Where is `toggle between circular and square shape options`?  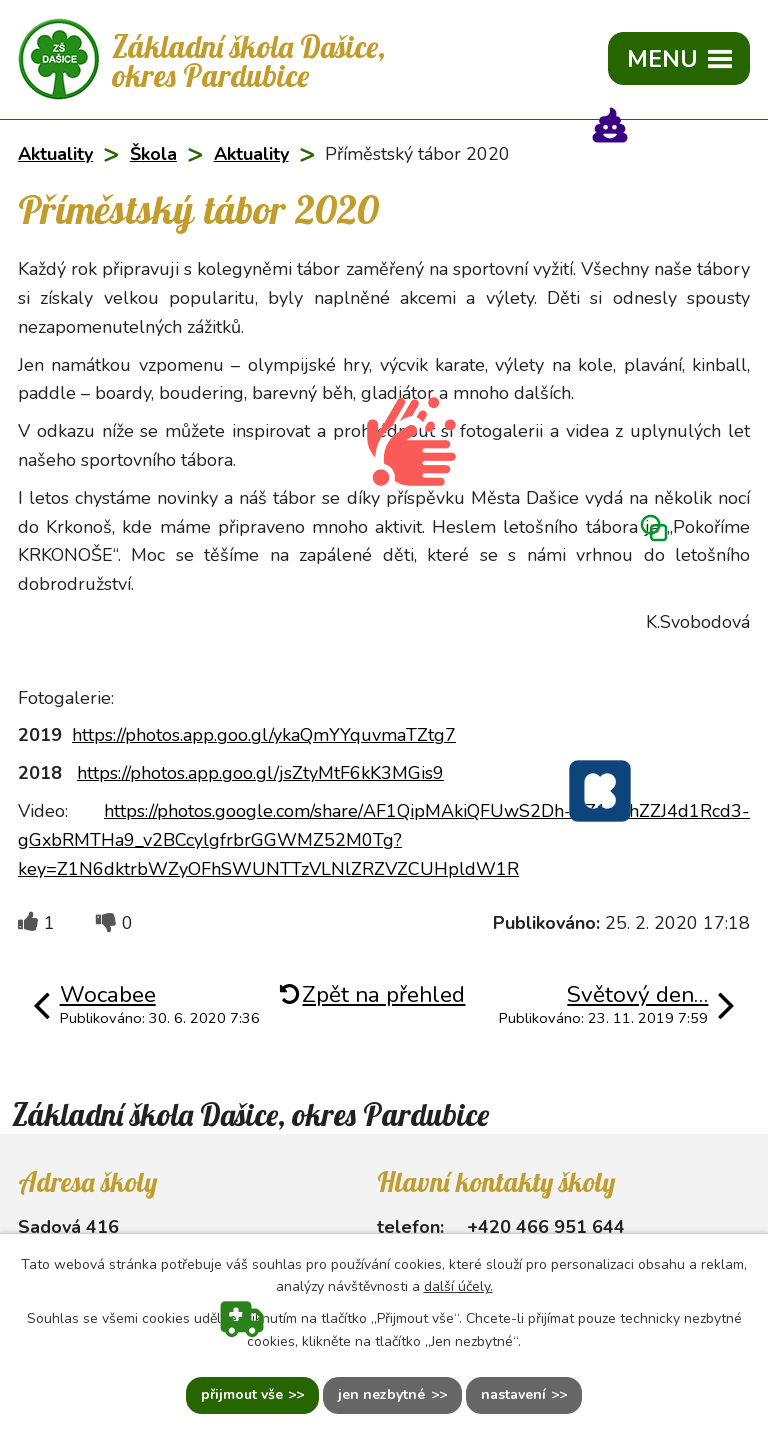 toggle between circular and square shape options is located at coordinates (654, 528).